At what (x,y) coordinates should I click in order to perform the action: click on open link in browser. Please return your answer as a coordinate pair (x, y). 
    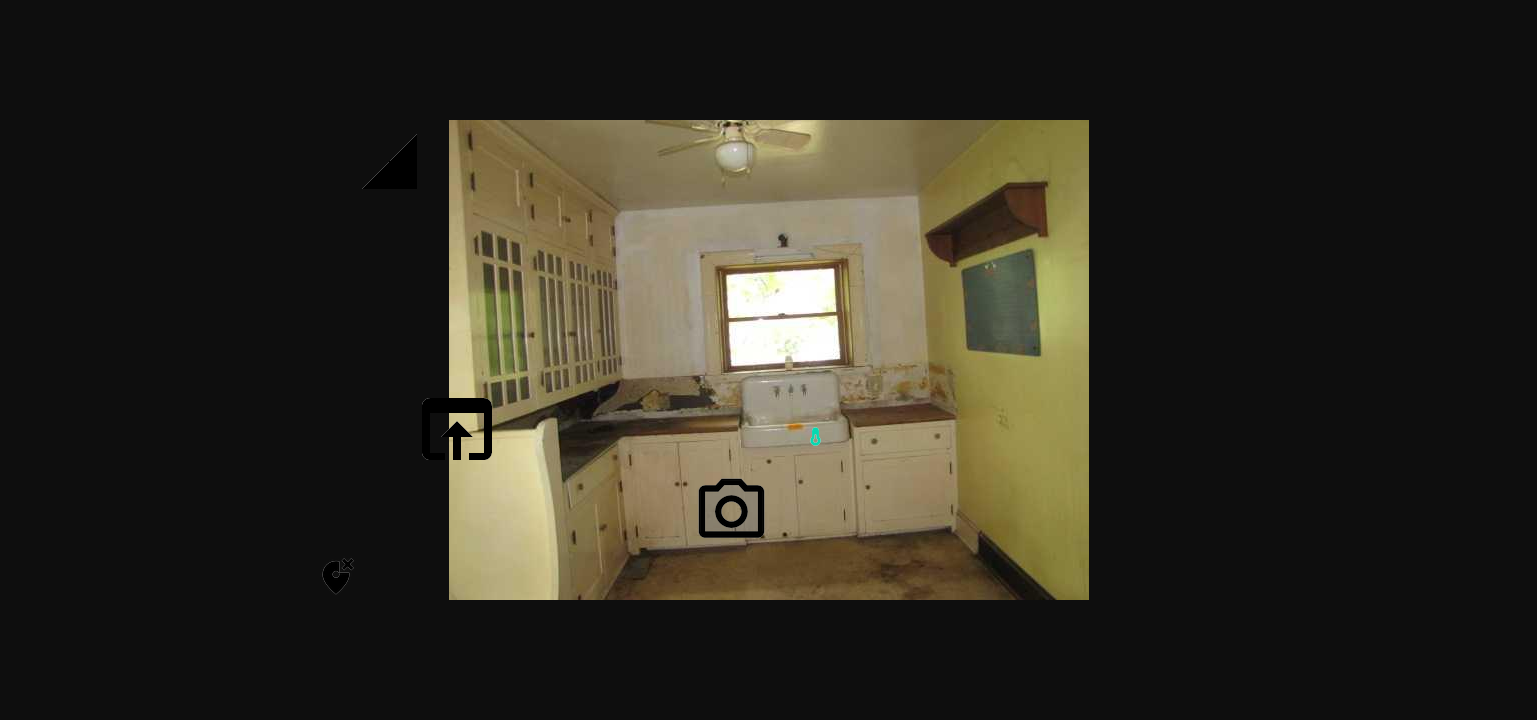
    Looking at the image, I should click on (457, 429).